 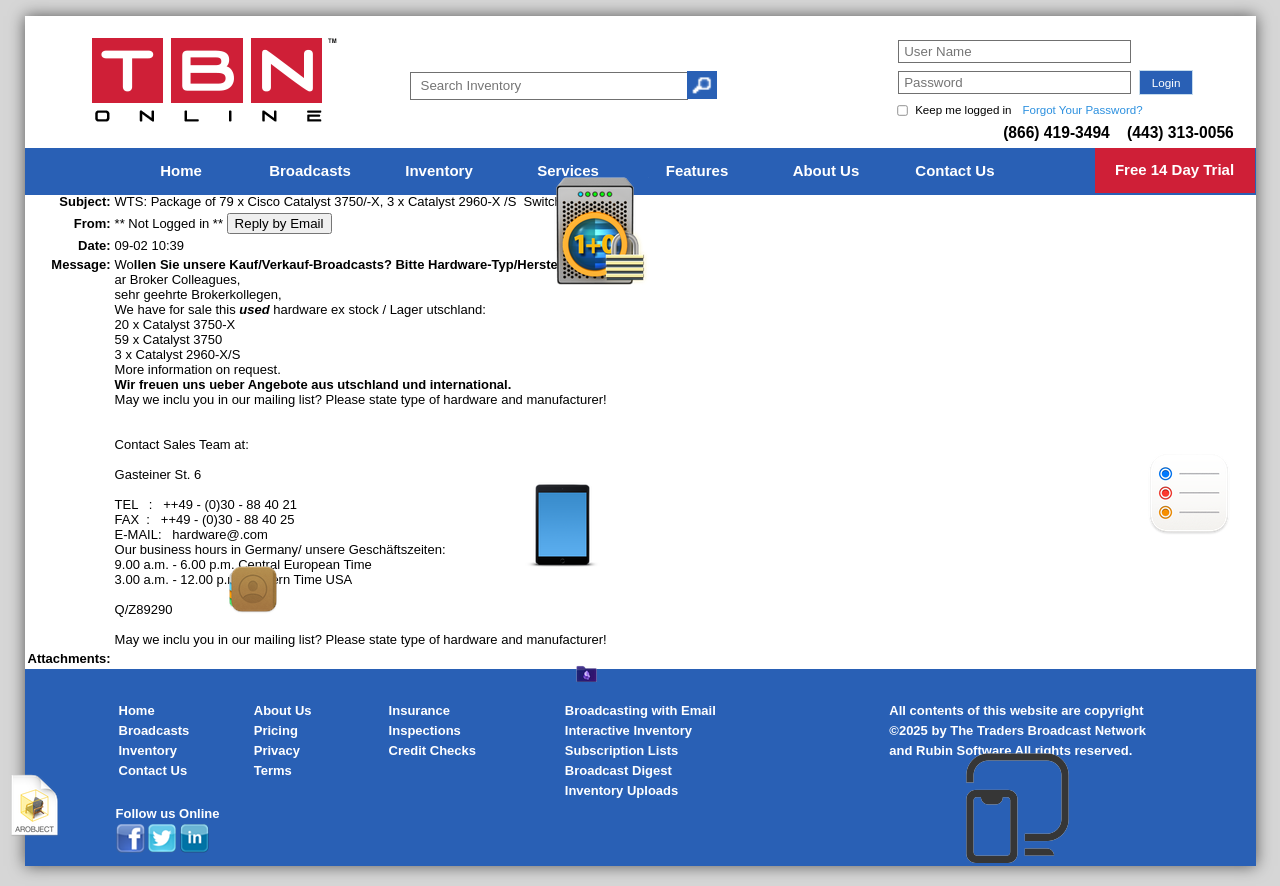 I want to click on locked RAID 10 storage array, so click(x=595, y=231).